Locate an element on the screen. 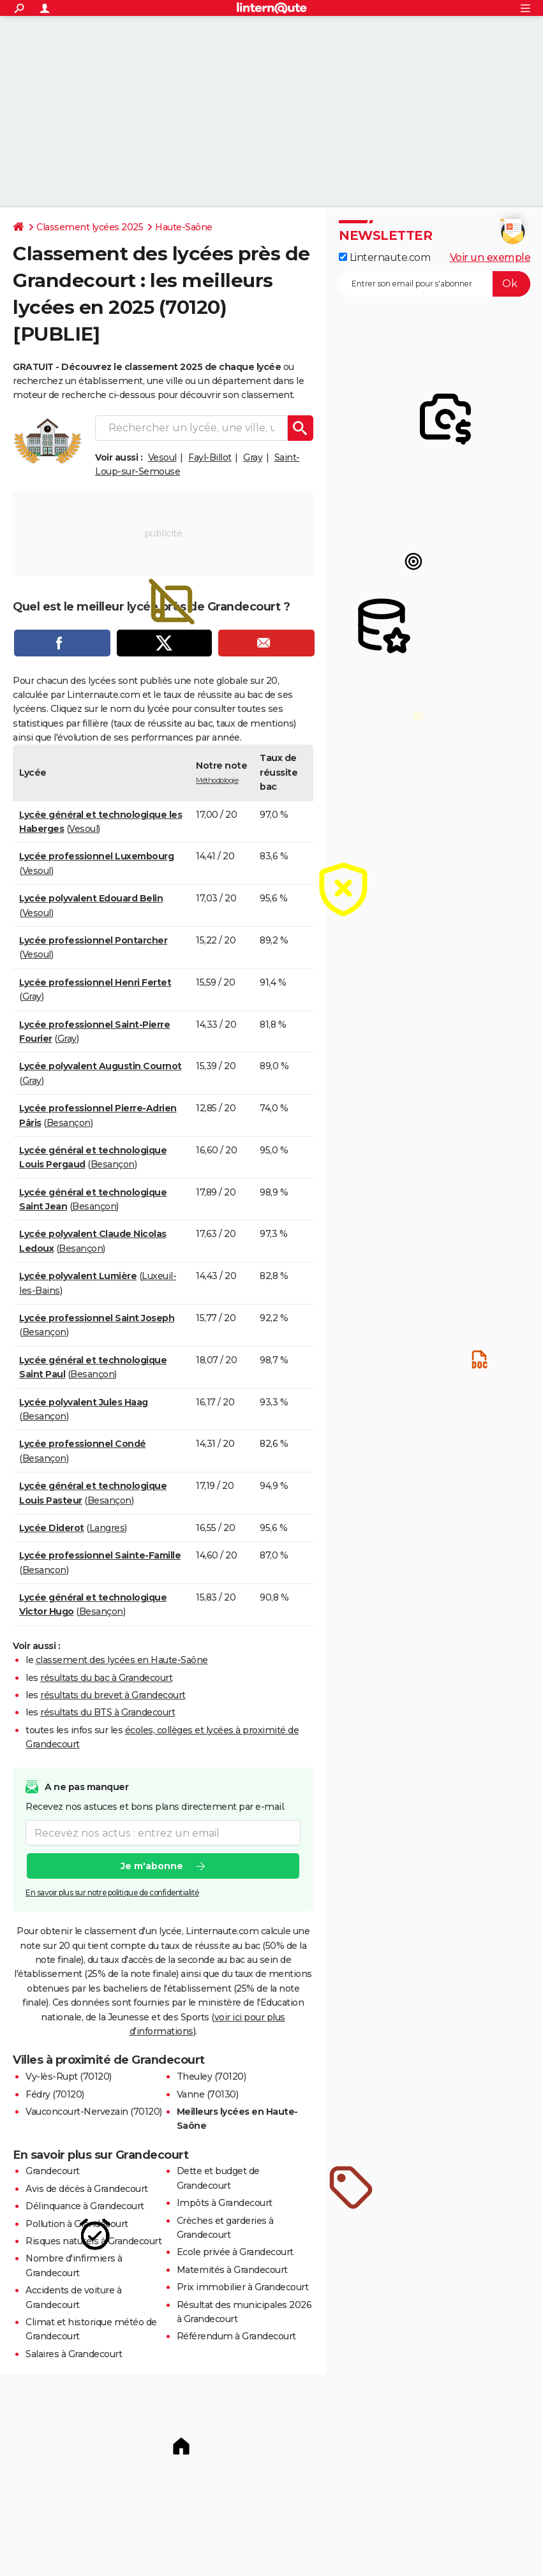 The image size is (543, 2576). security check failed is located at coordinates (343, 890).